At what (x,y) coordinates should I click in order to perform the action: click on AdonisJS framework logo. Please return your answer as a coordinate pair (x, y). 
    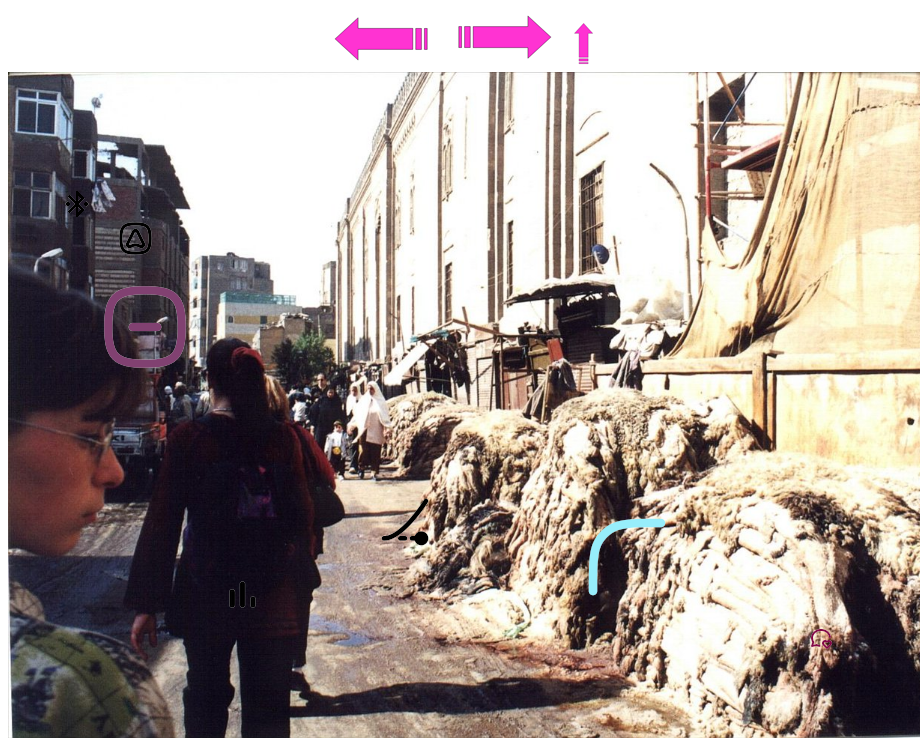
    Looking at the image, I should click on (135, 238).